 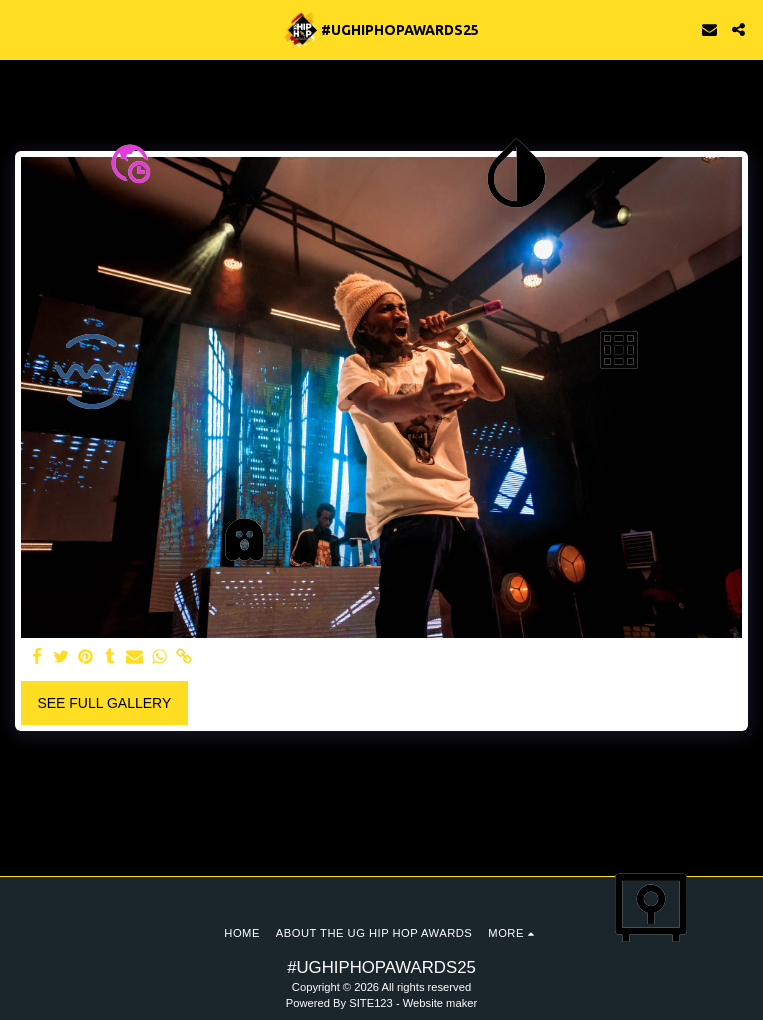 I want to click on switch to grid view layout, so click(x=619, y=350).